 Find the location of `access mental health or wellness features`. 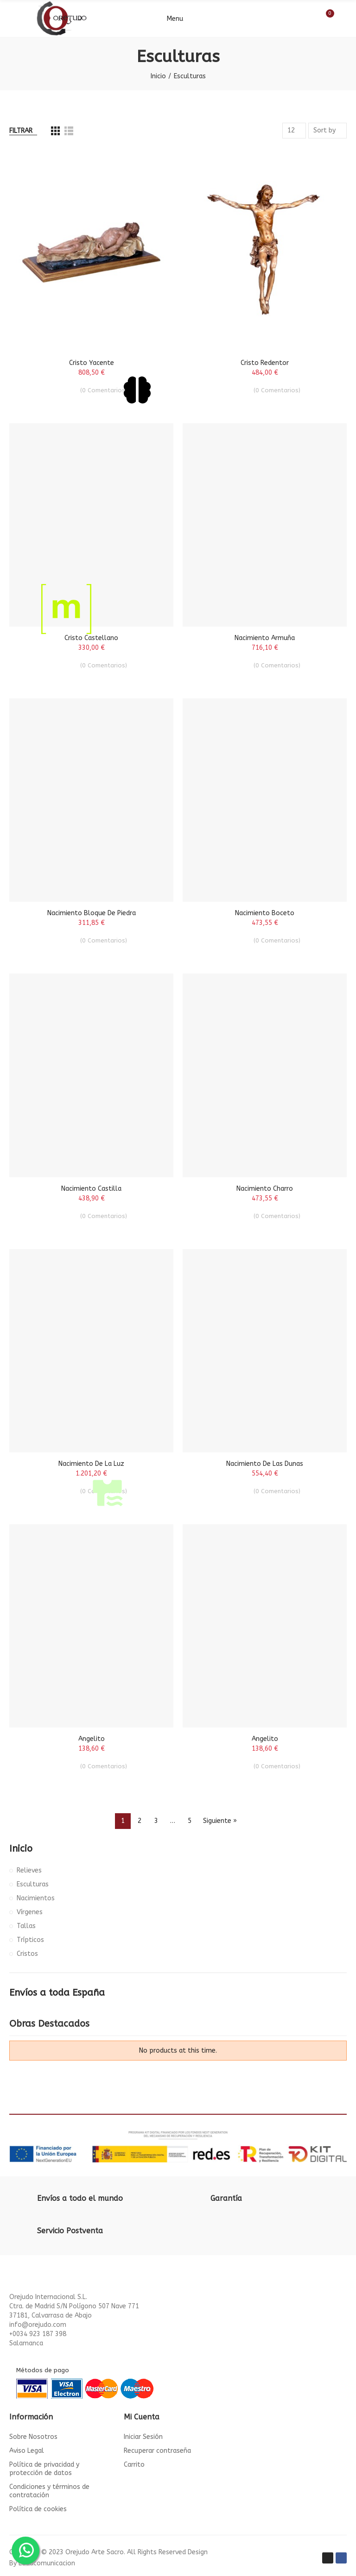

access mental health or wellness features is located at coordinates (137, 390).